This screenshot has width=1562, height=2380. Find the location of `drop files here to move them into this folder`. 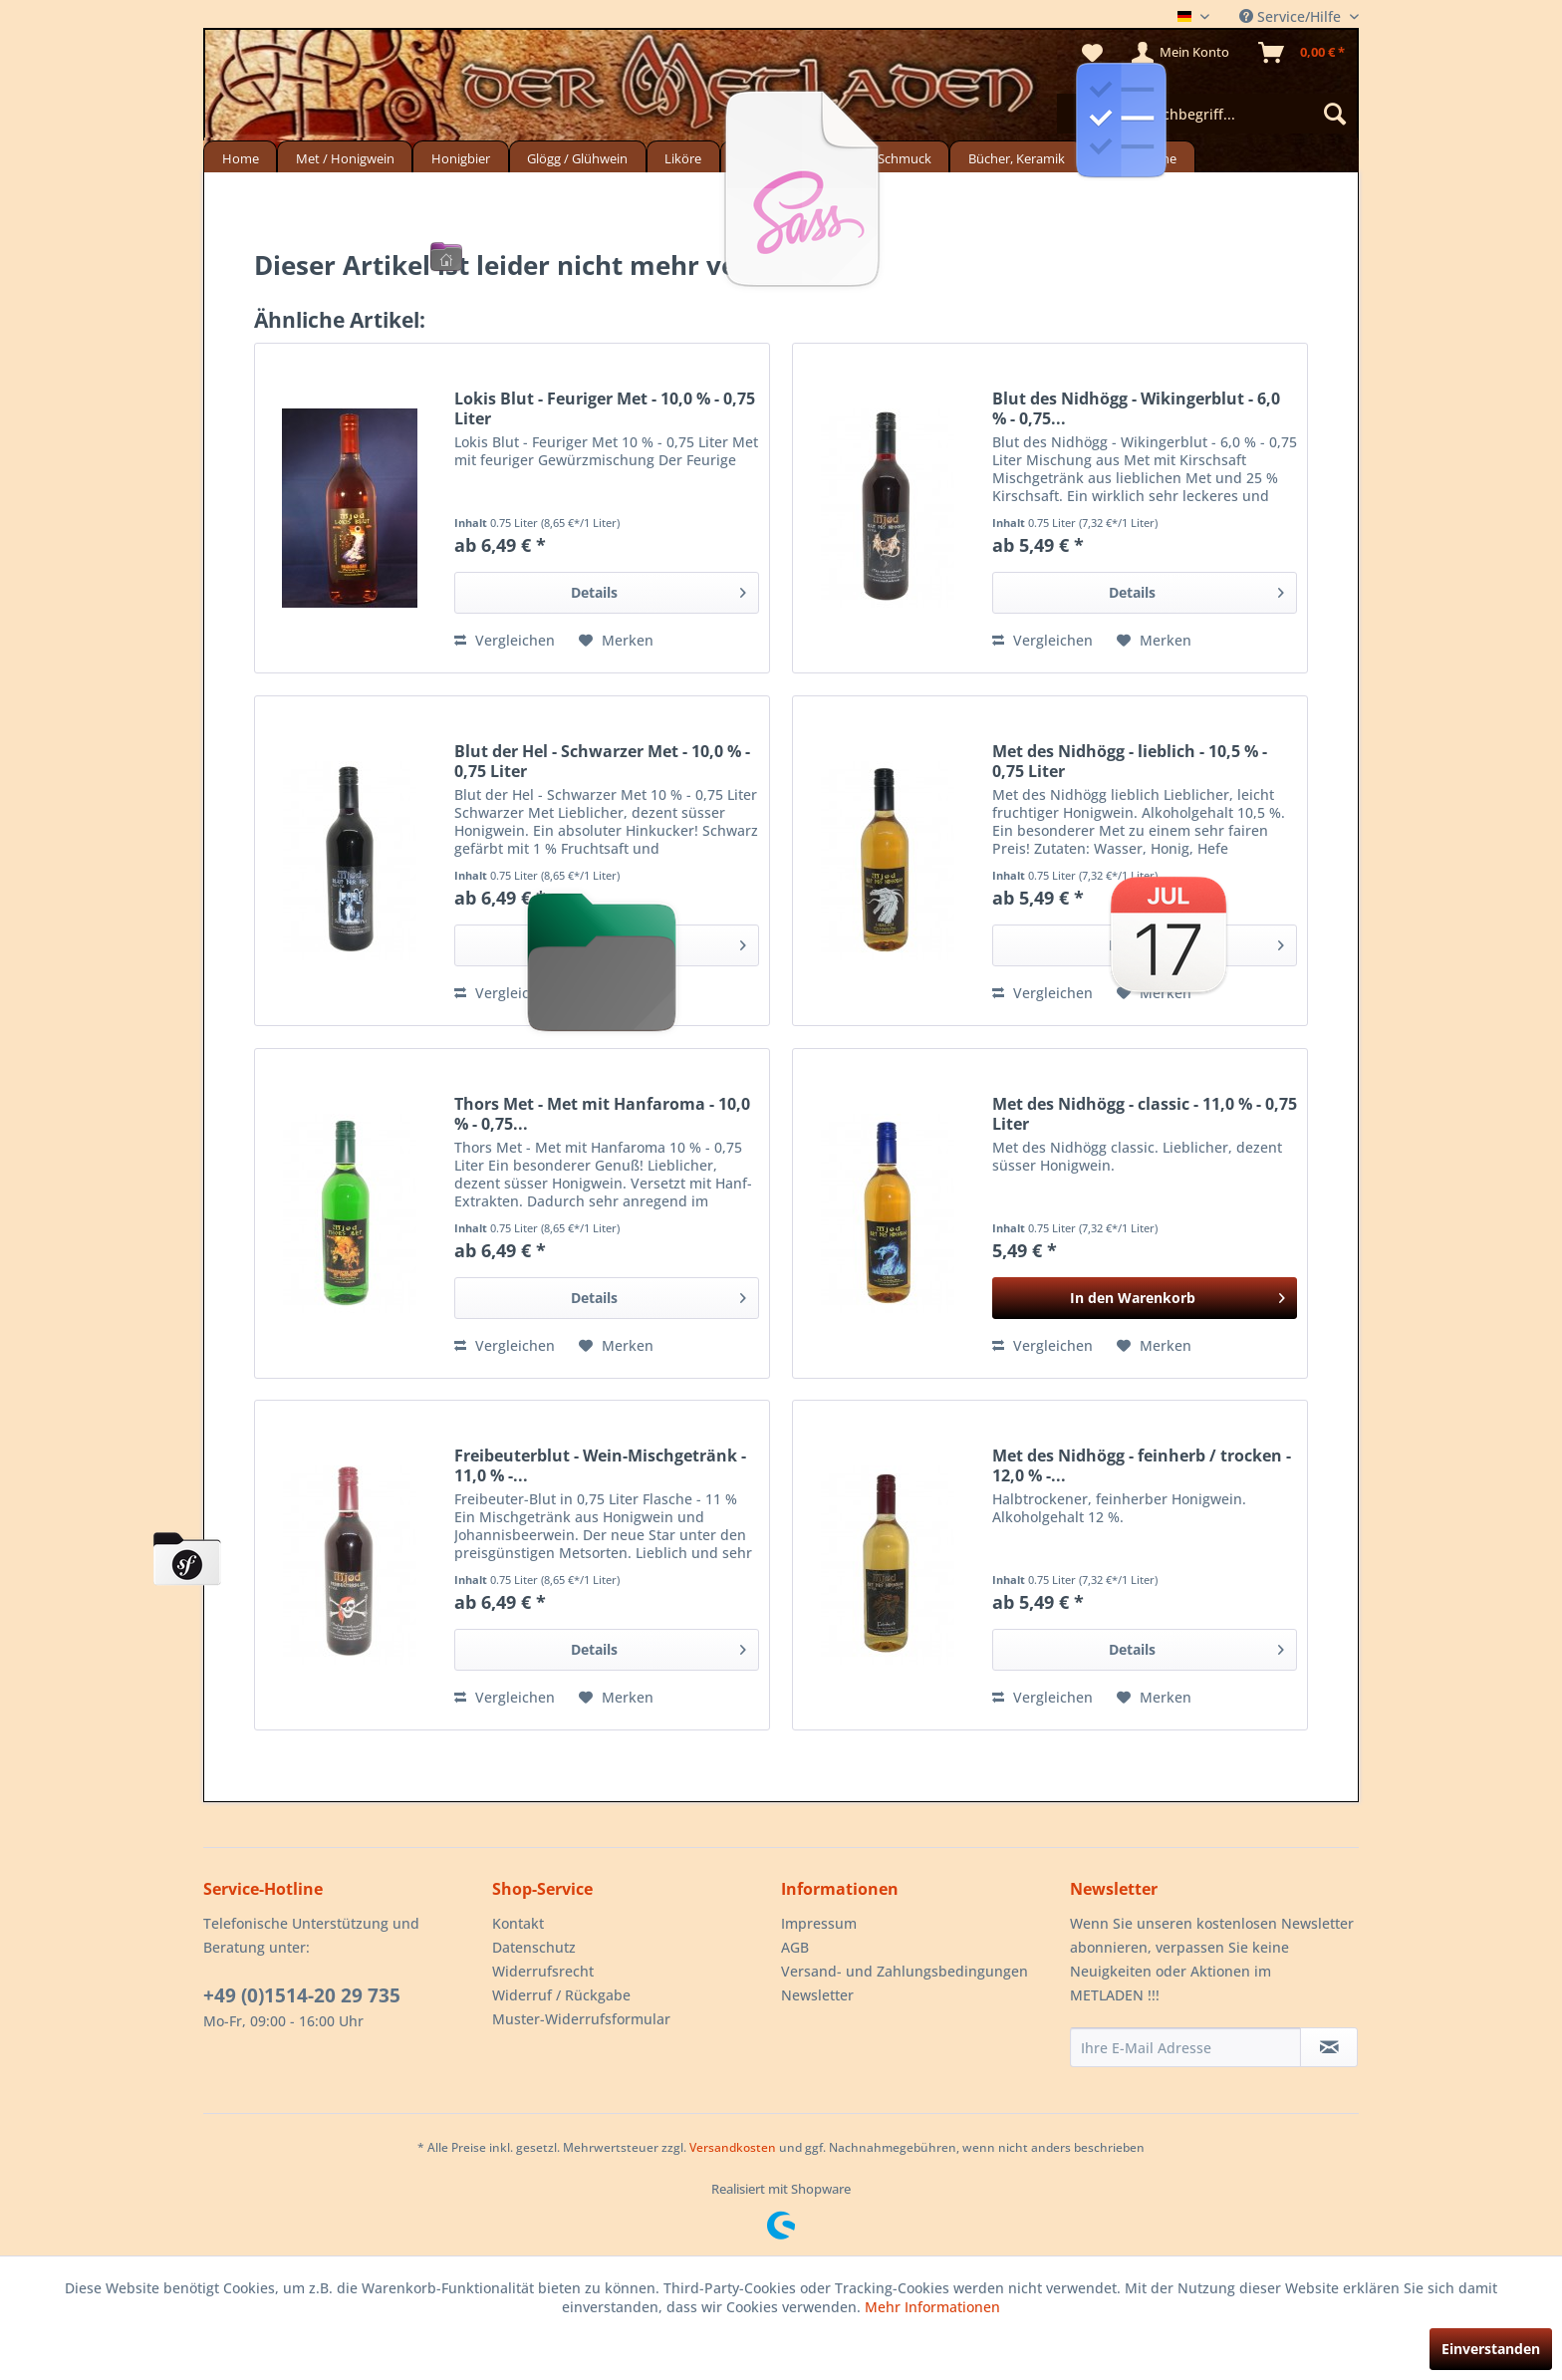

drop files here to move them into this folder is located at coordinates (602, 962).